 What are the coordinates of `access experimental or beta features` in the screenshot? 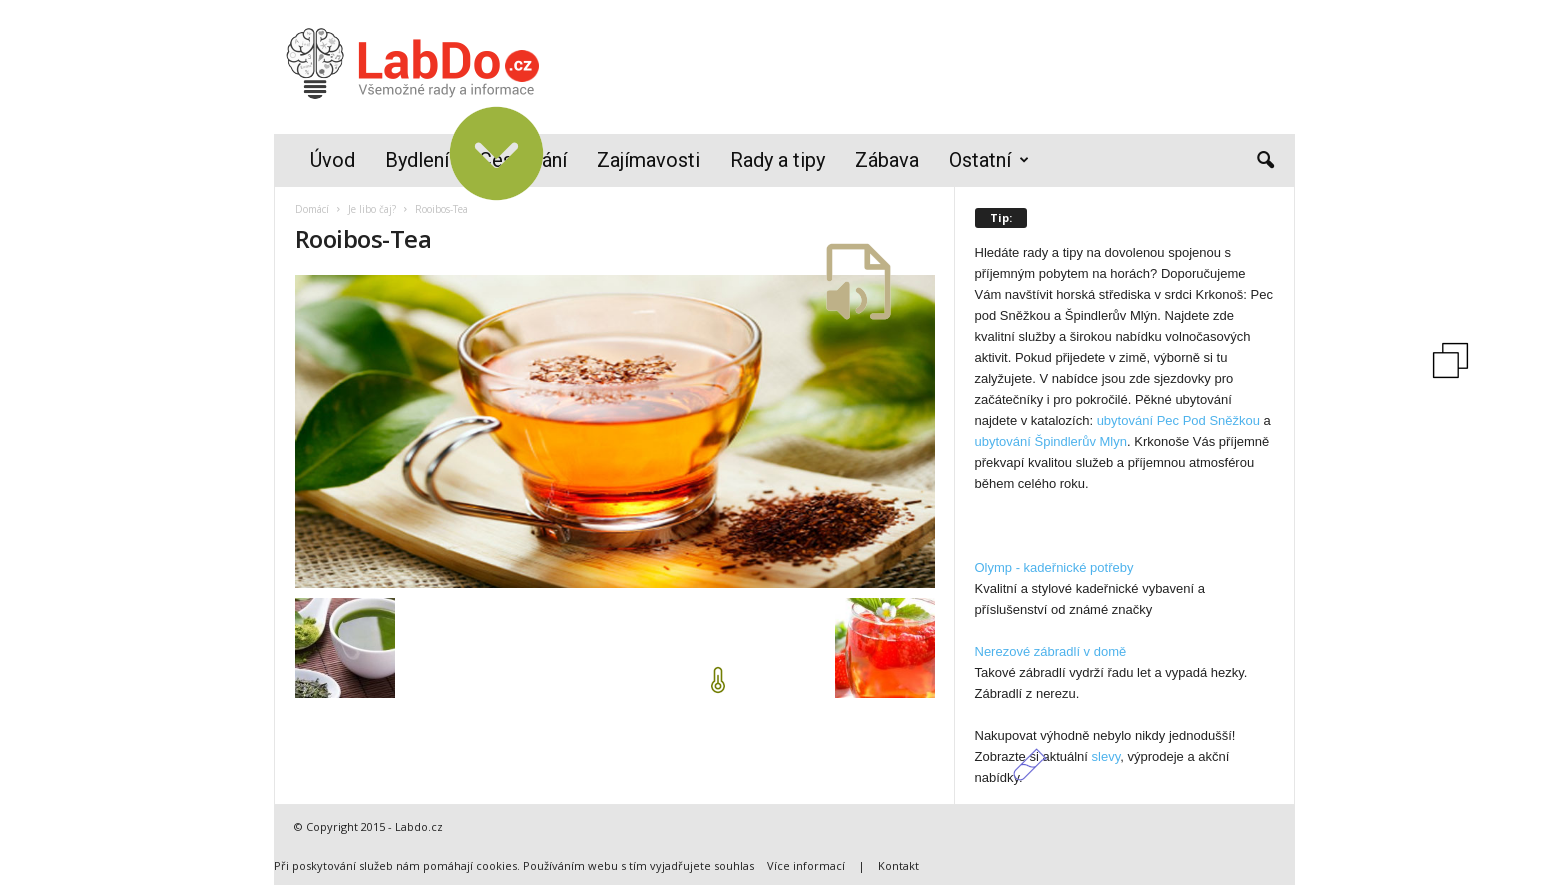 It's located at (1029, 764).